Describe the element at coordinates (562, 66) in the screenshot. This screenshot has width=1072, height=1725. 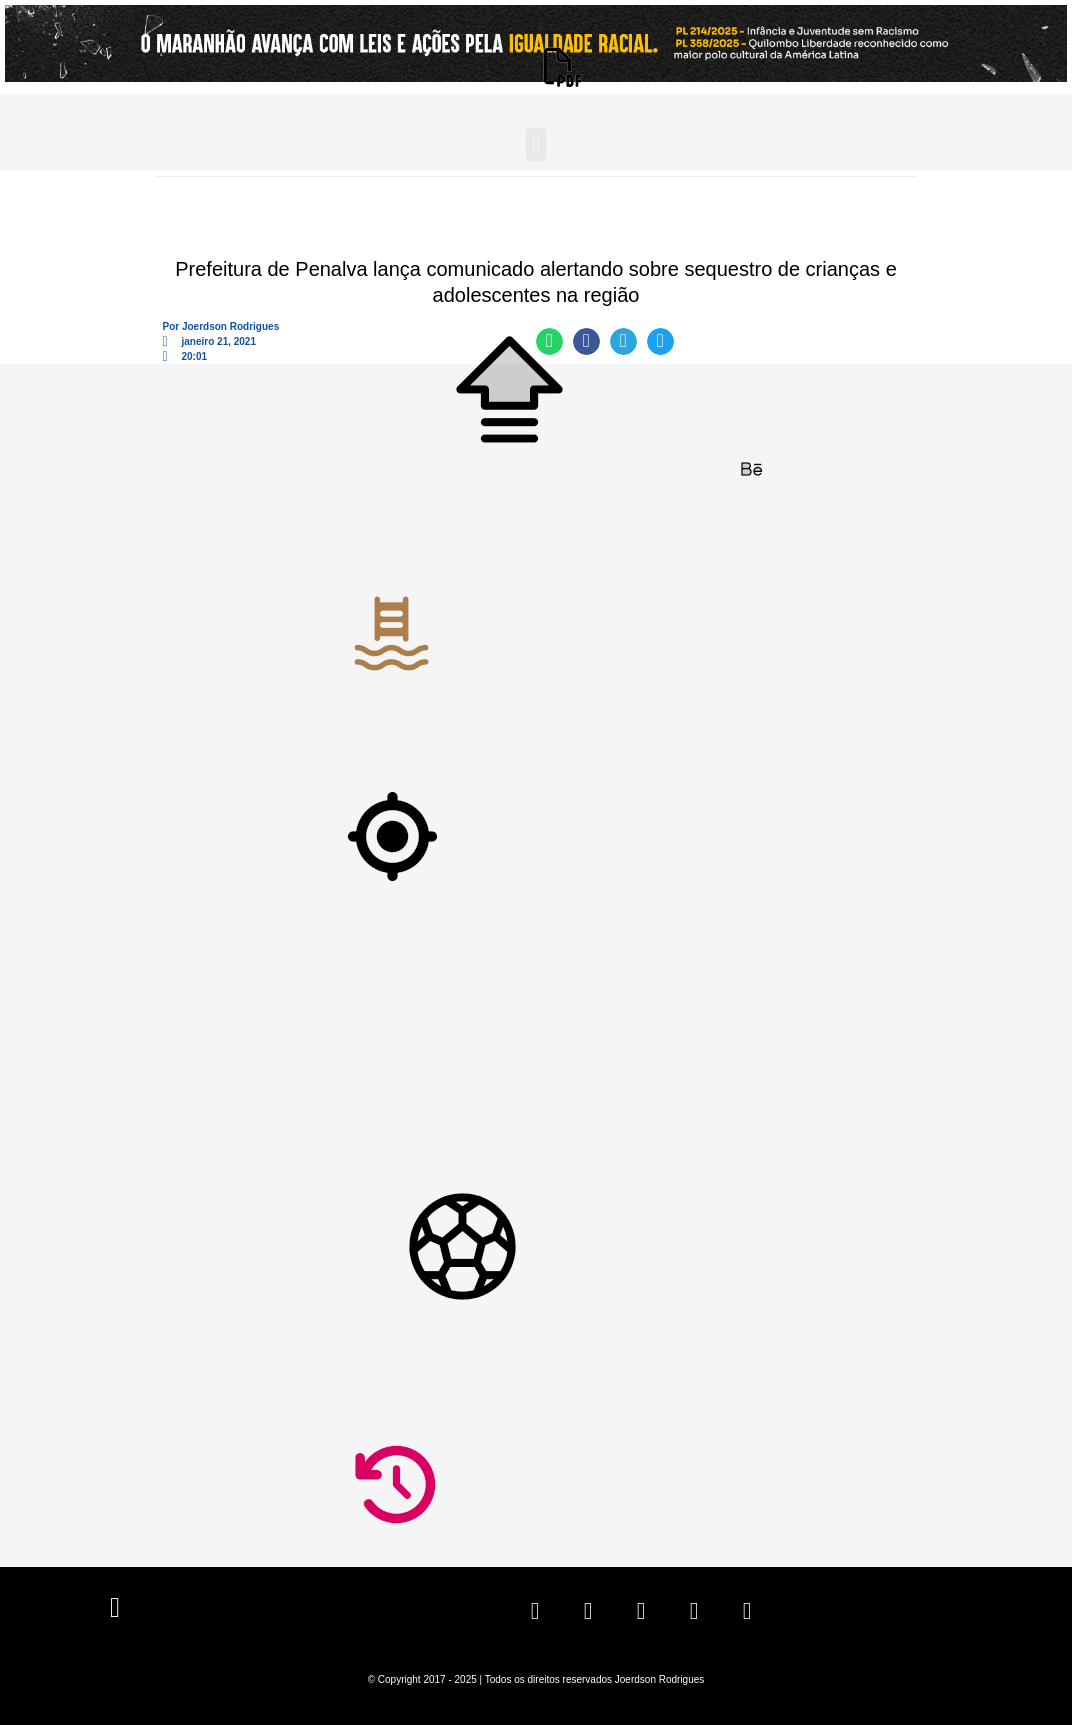
I see `view or open a PDF document` at that location.